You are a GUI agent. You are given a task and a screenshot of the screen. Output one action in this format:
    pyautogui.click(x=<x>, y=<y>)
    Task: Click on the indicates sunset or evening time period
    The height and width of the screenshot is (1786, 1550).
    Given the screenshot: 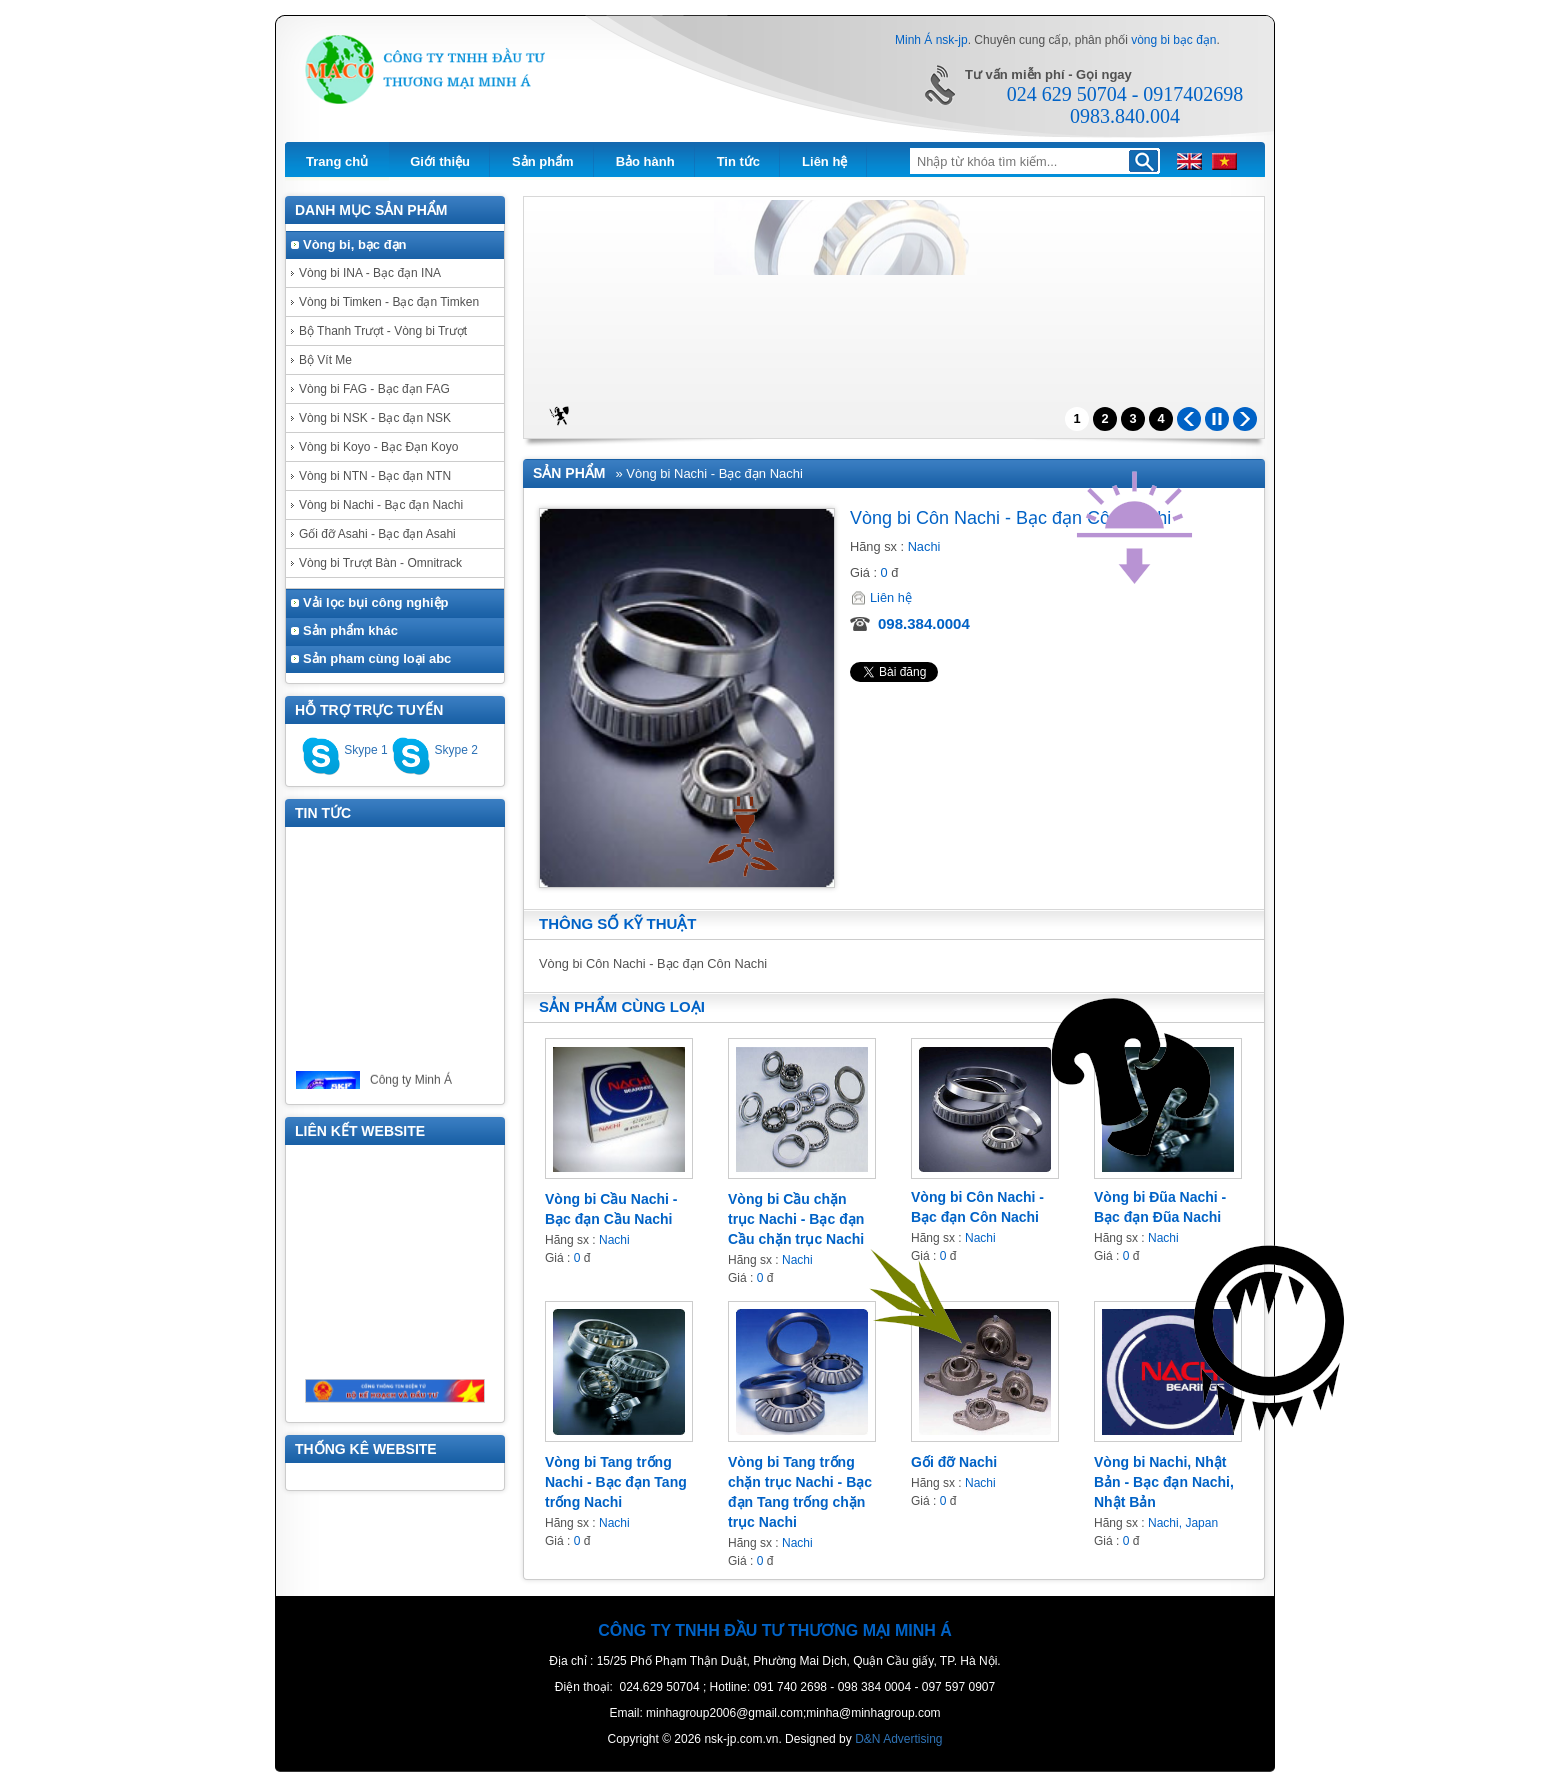 What is the action you would take?
    pyautogui.click(x=1134, y=528)
    